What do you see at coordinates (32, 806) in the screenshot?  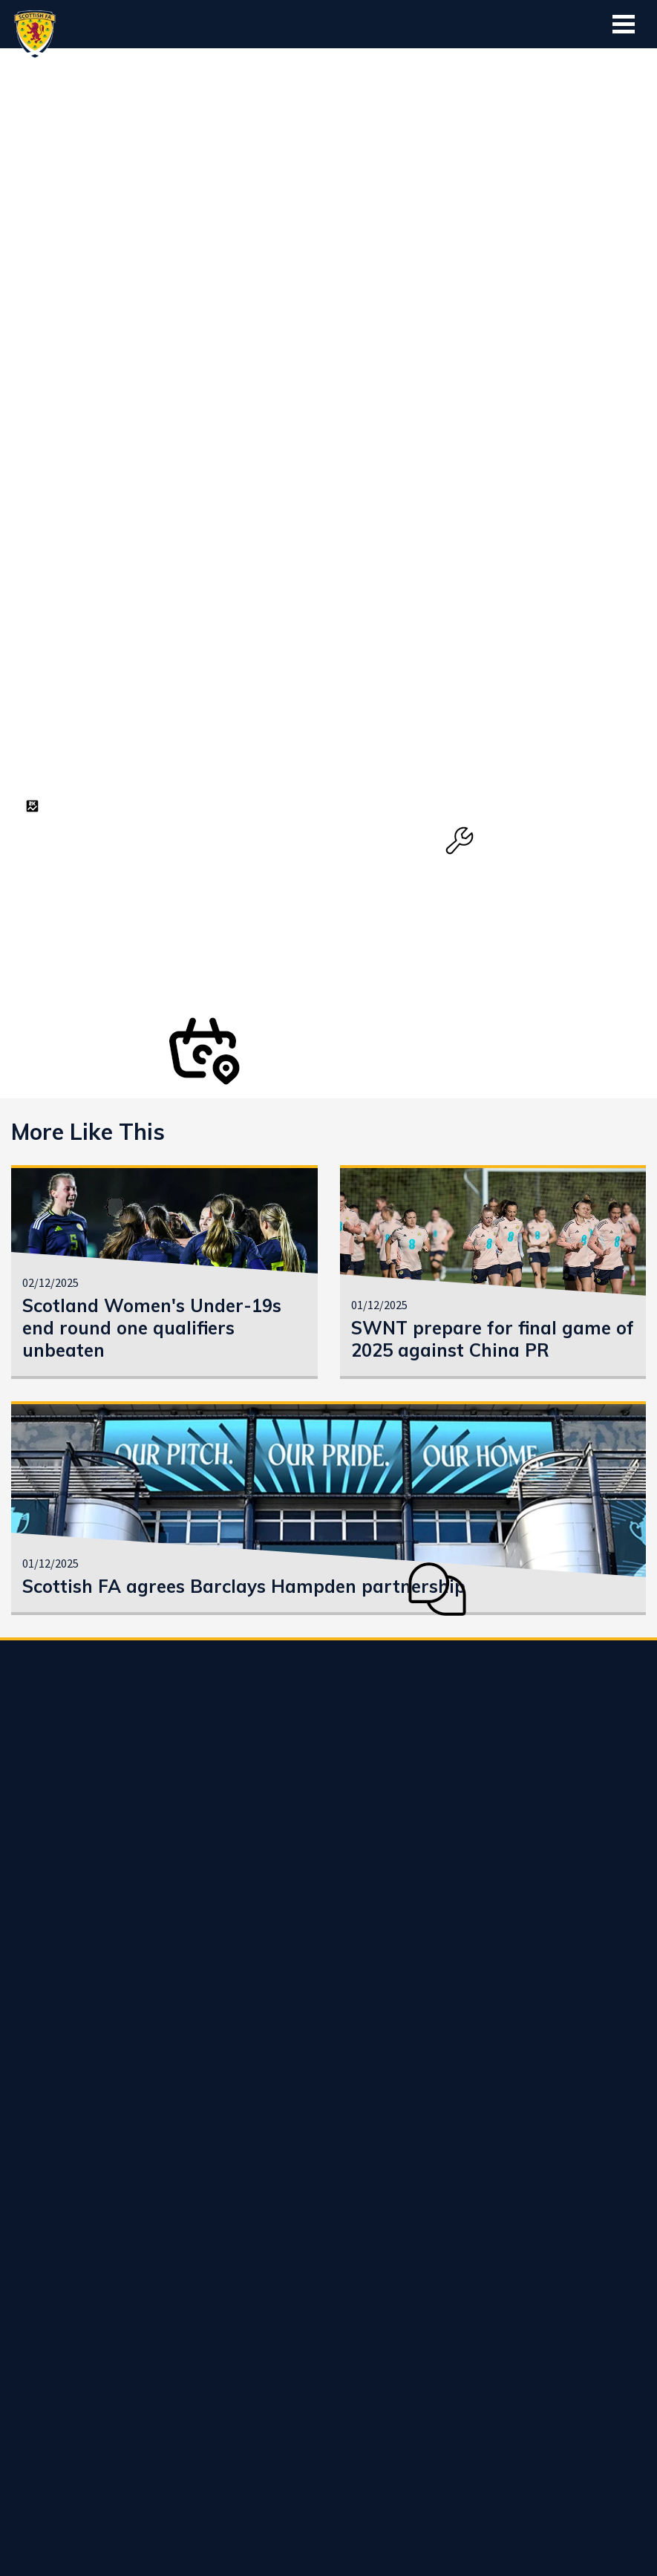 I see `view score or performance metrics` at bounding box center [32, 806].